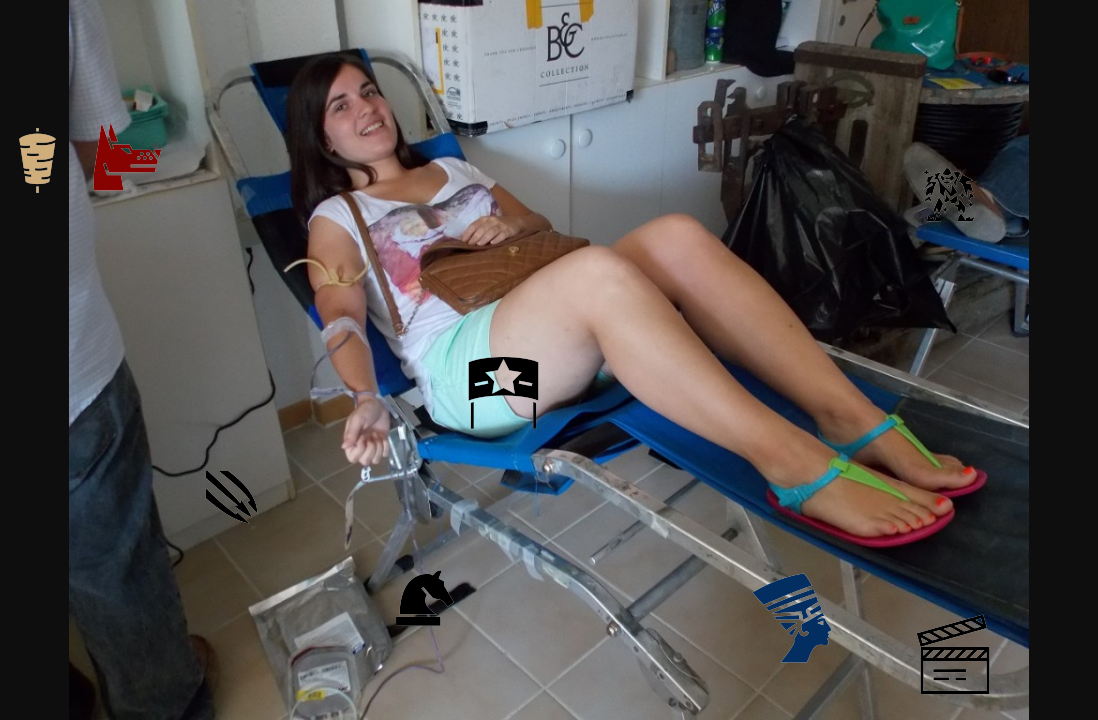 Image resolution: width=1098 pixels, height=720 pixels. I want to click on access egyptian or ancient history themed content, so click(792, 618).